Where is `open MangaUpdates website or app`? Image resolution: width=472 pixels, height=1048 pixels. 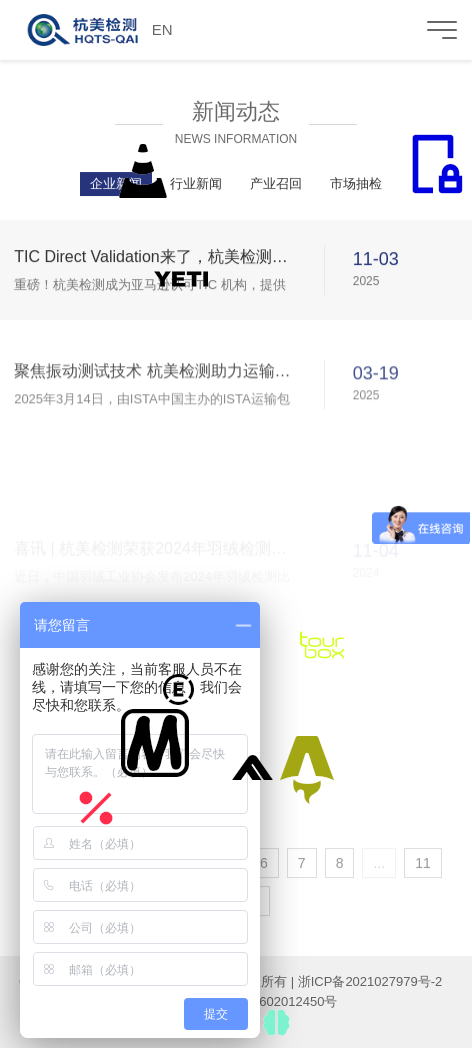 open MangaUpdates website or app is located at coordinates (155, 743).